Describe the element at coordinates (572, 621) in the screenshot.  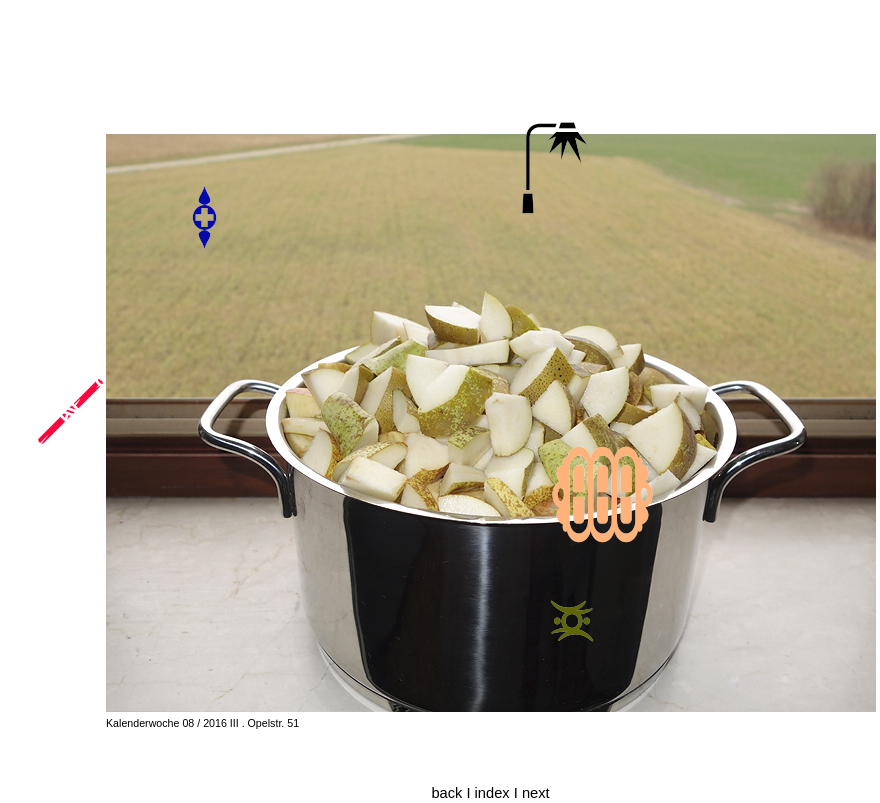
I see `abstract game icon or badge element` at that location.